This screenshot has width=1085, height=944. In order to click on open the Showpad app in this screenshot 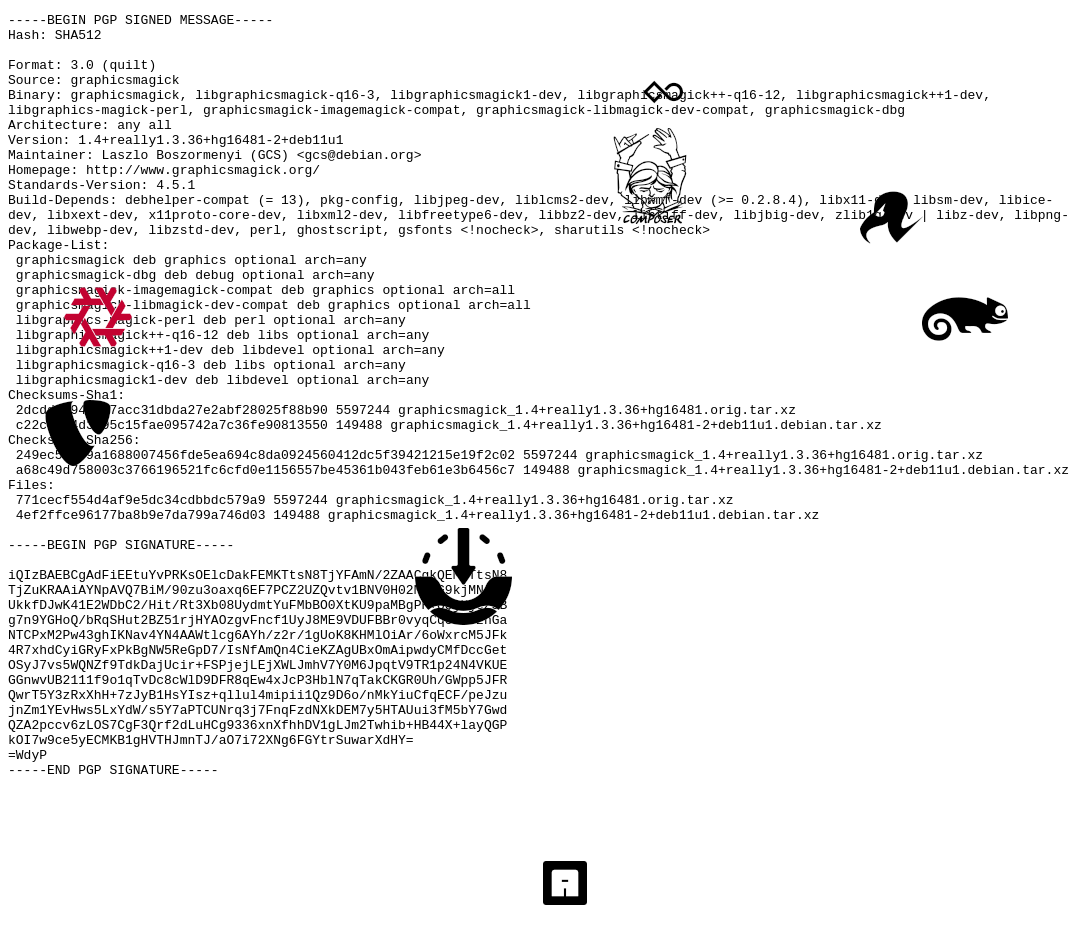, I will do `click(663, 92)`.